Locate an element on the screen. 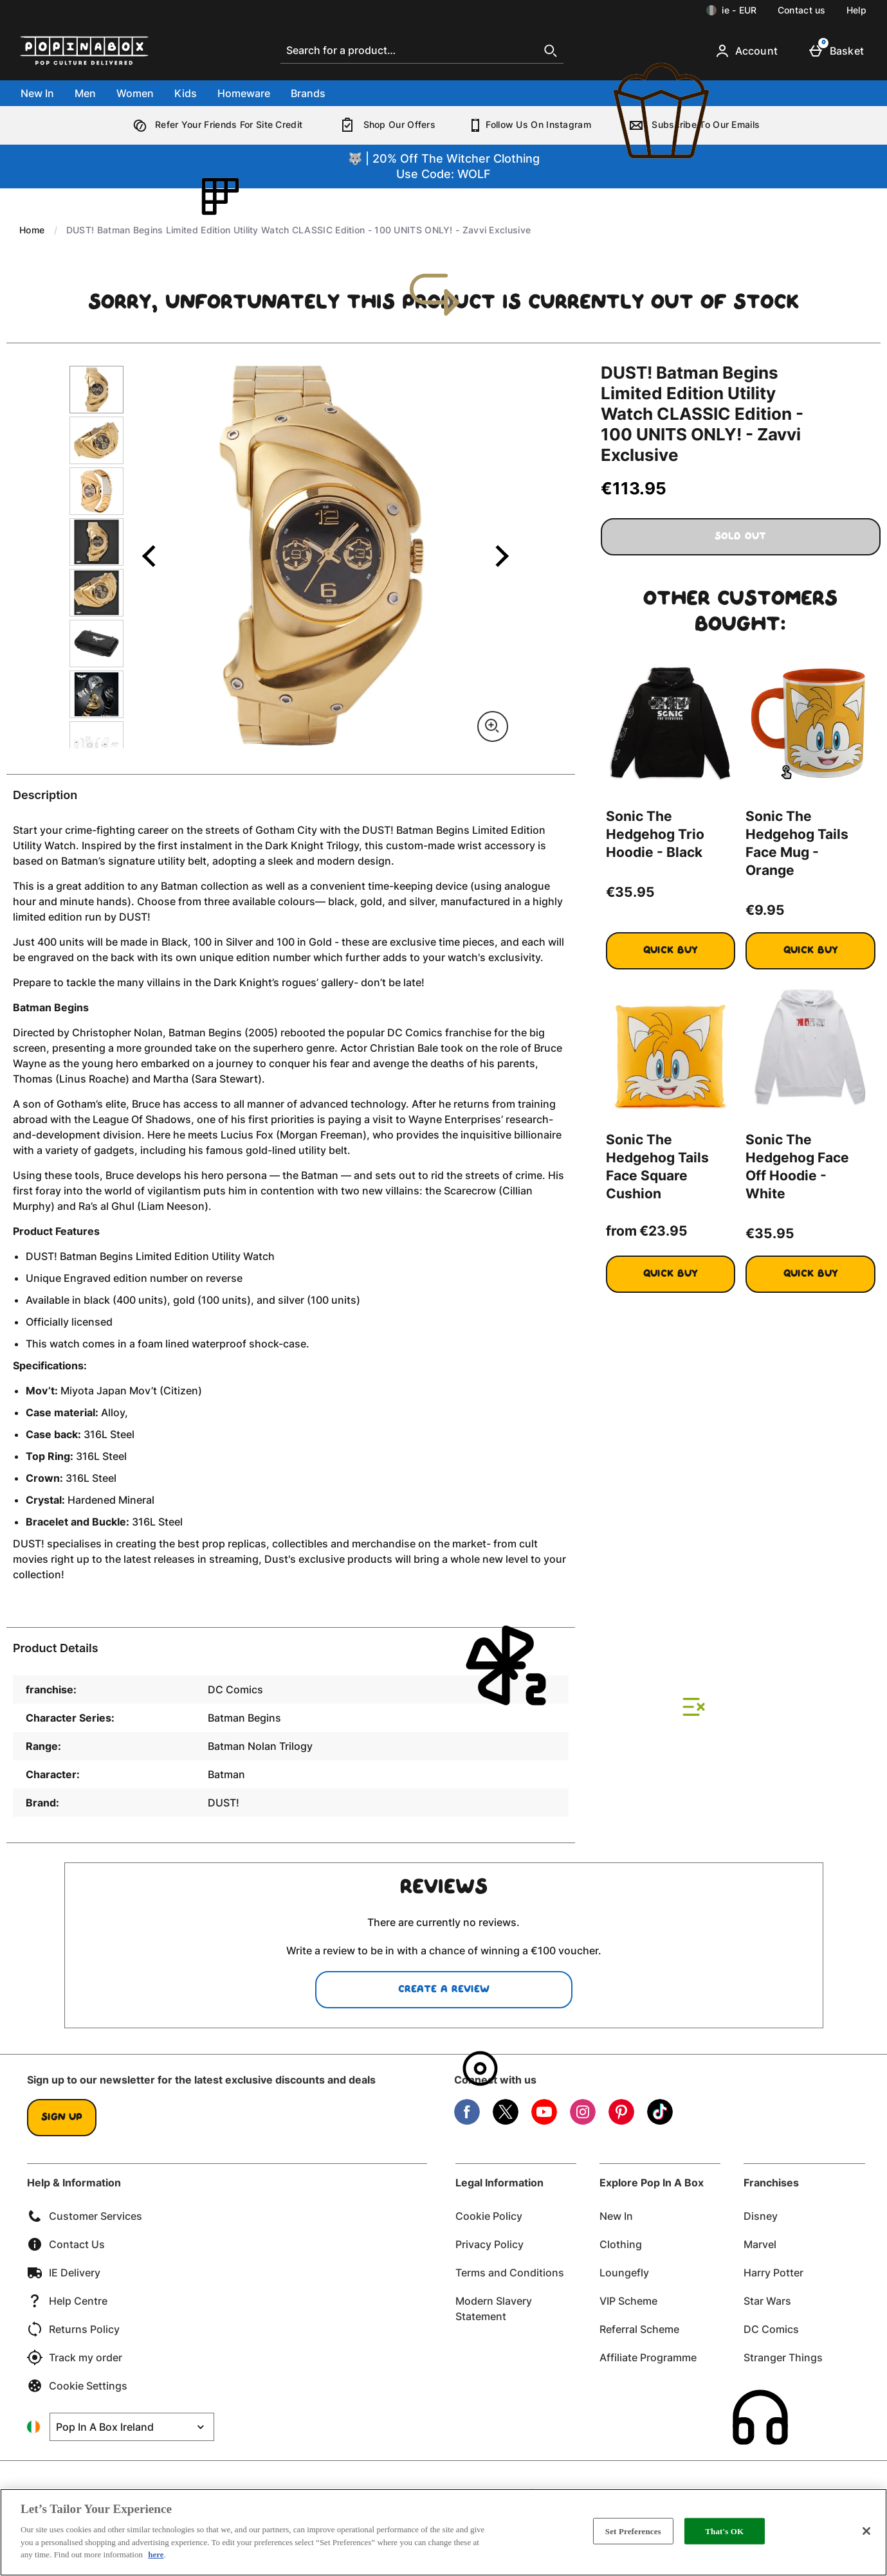 The height and width of the screenshot is (2576, 887). remove item from list is located at coordinates (694, 1707).